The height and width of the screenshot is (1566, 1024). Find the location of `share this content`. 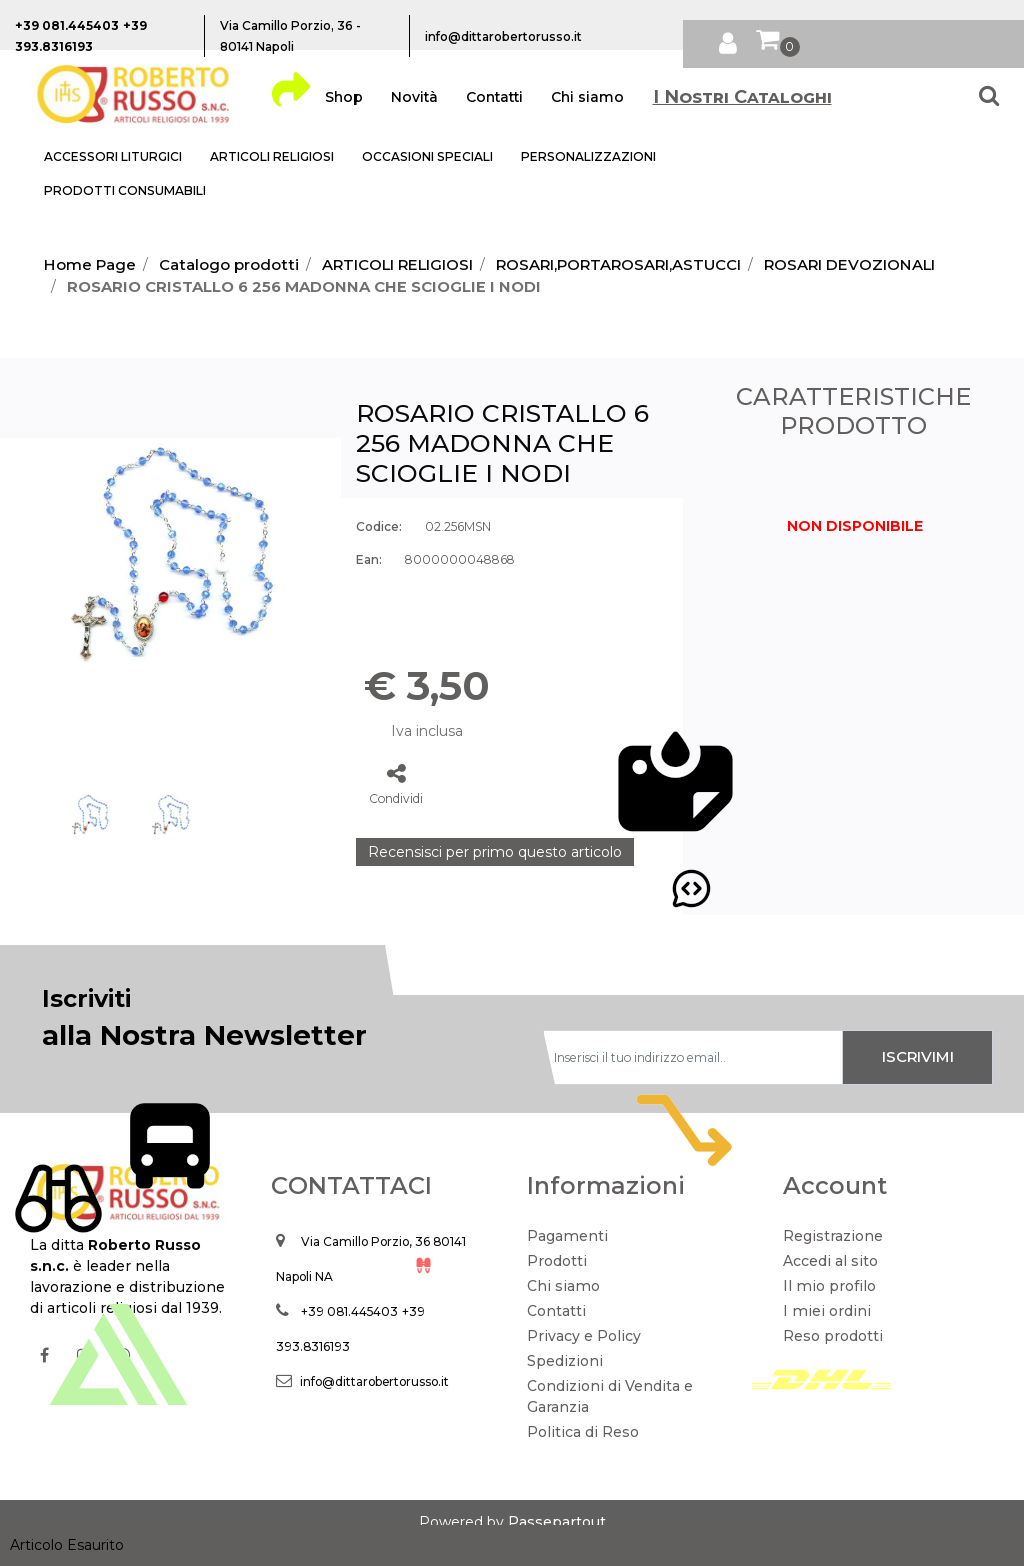

share this content is located at coordinates (291, 90).